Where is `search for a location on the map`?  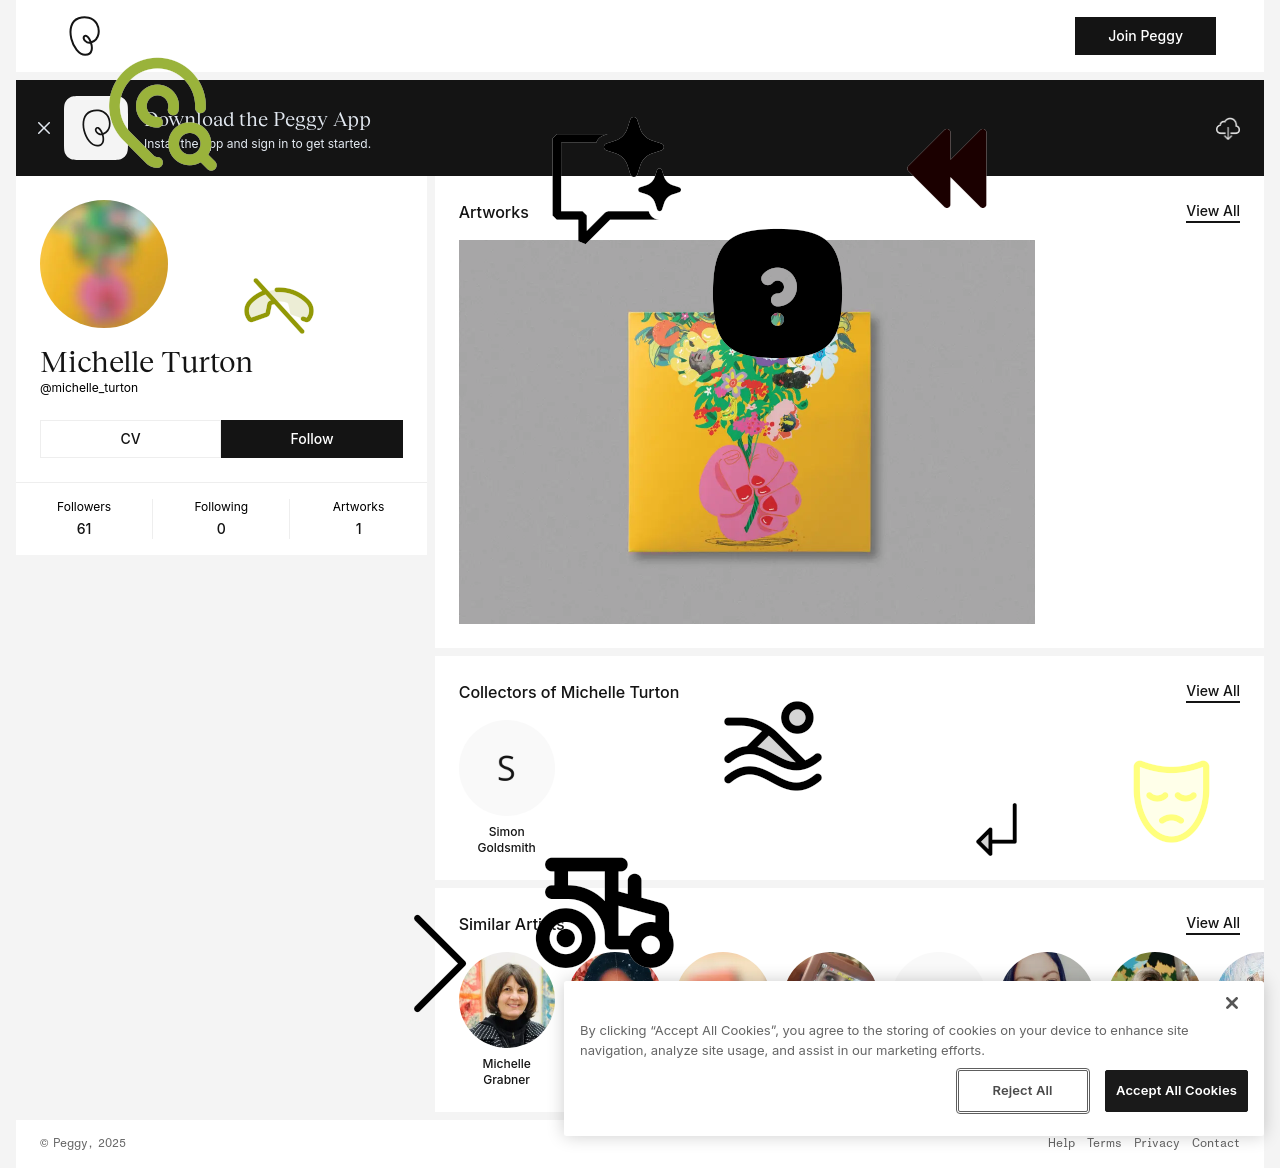
search for a location on the map is located at coordinates (157, 111).